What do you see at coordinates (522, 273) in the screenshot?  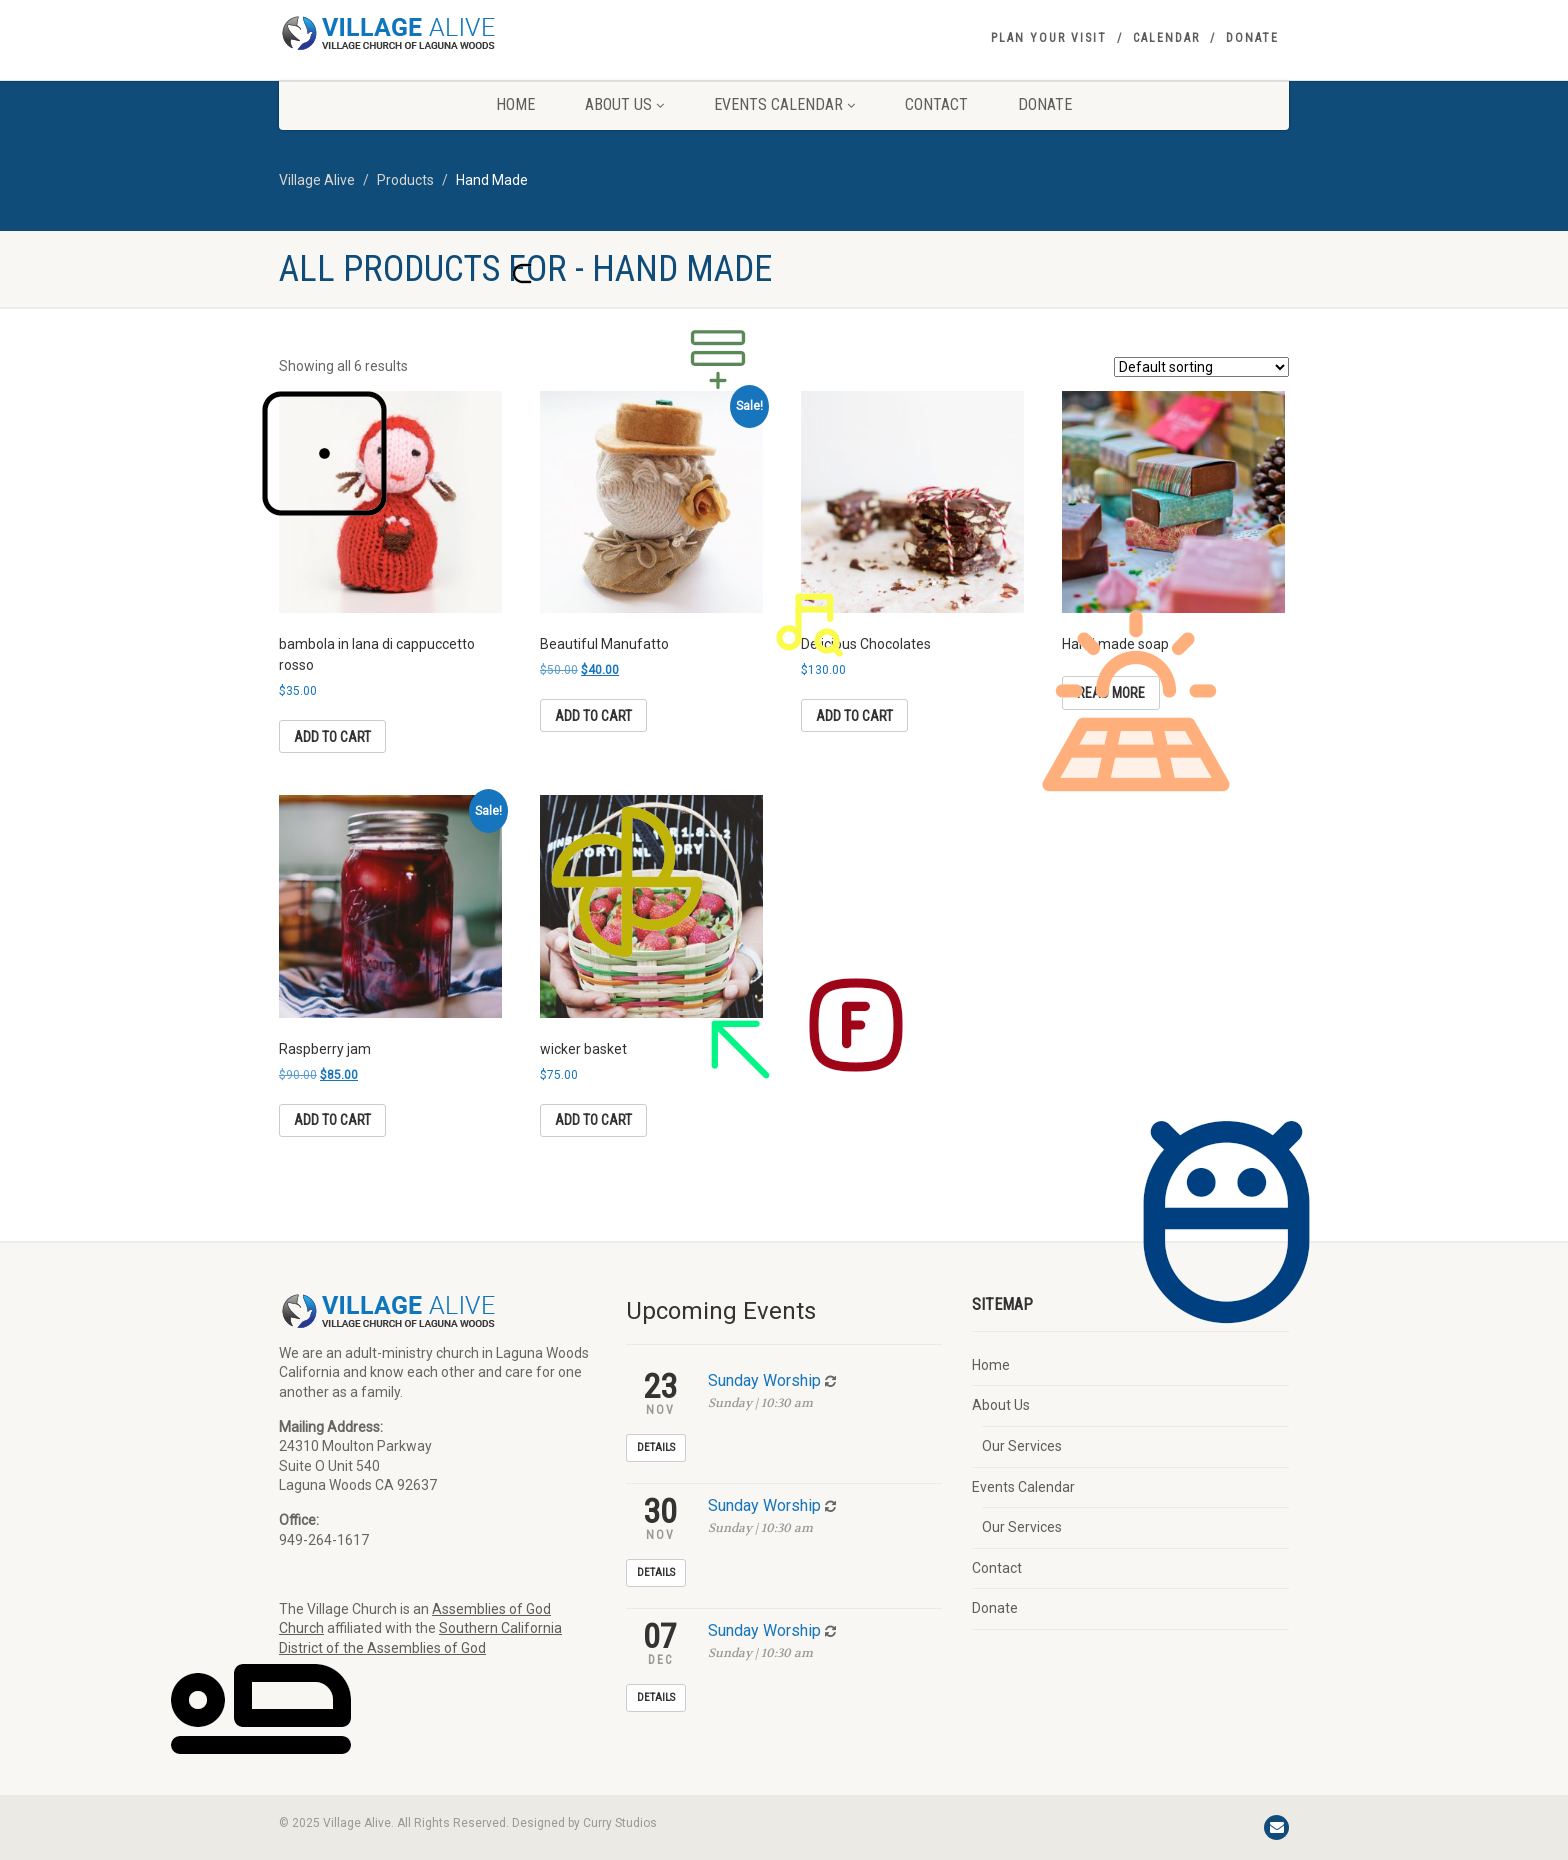 I see `indicates a proper subset relationship in mathematical notation` at bounding box center [522, 273].